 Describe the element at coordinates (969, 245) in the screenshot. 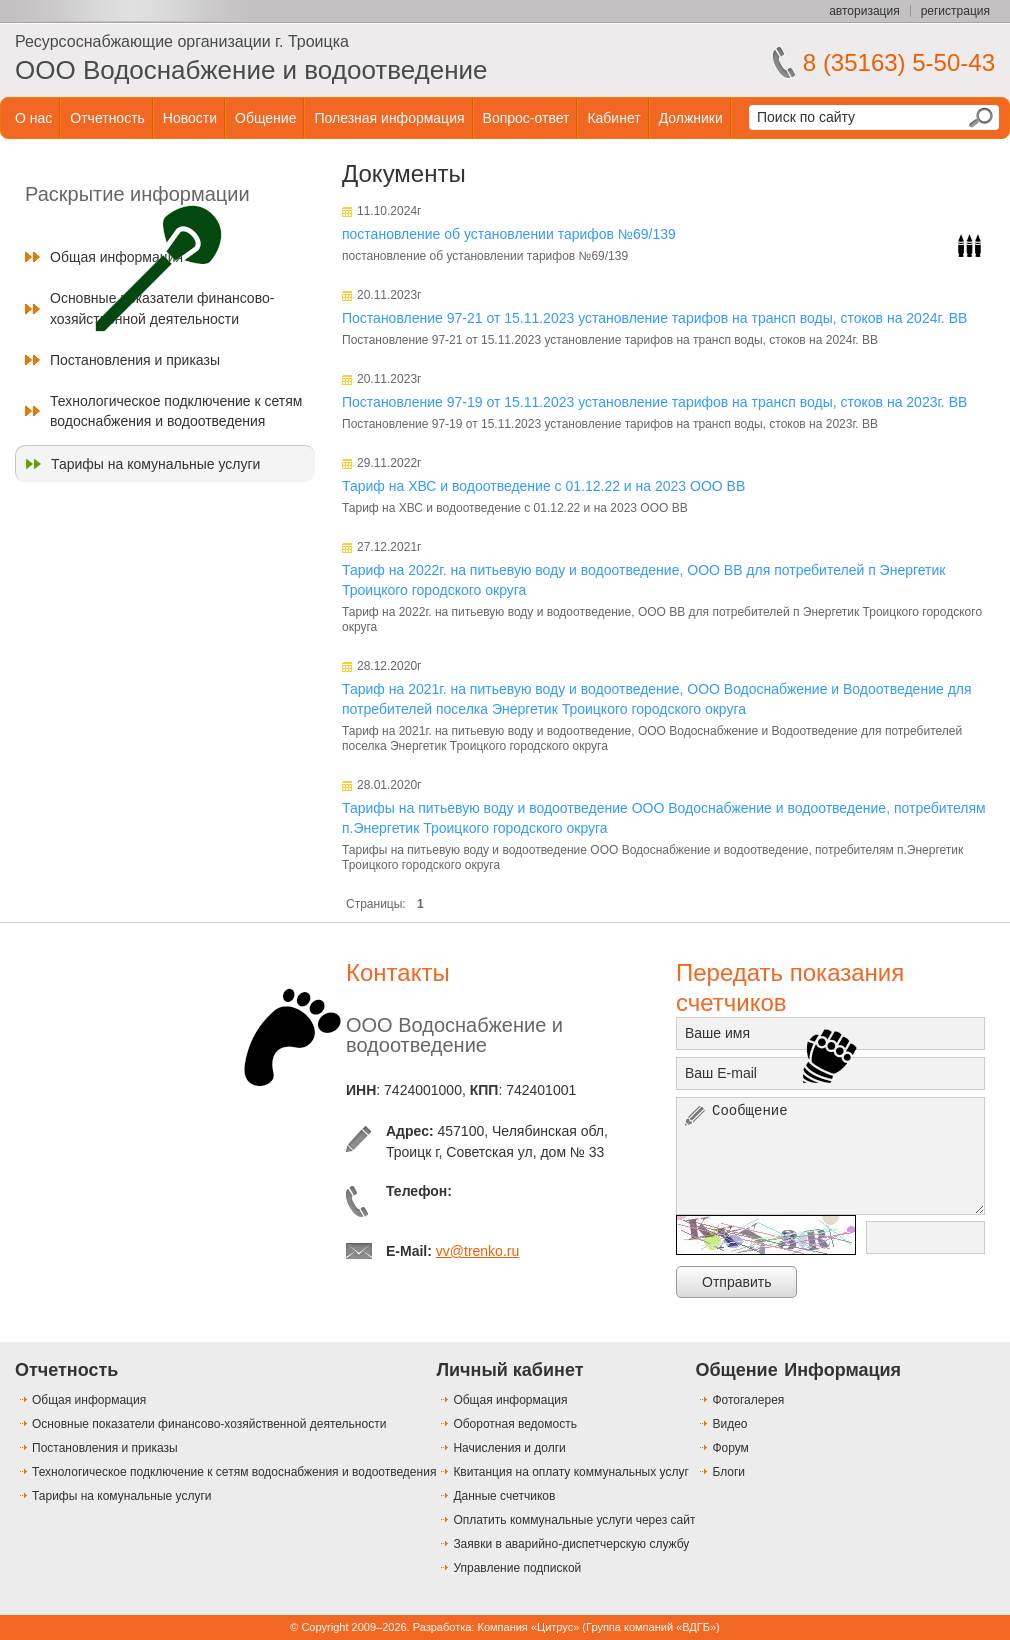

I see `ammunition or bullet inventory indicator` at that location.